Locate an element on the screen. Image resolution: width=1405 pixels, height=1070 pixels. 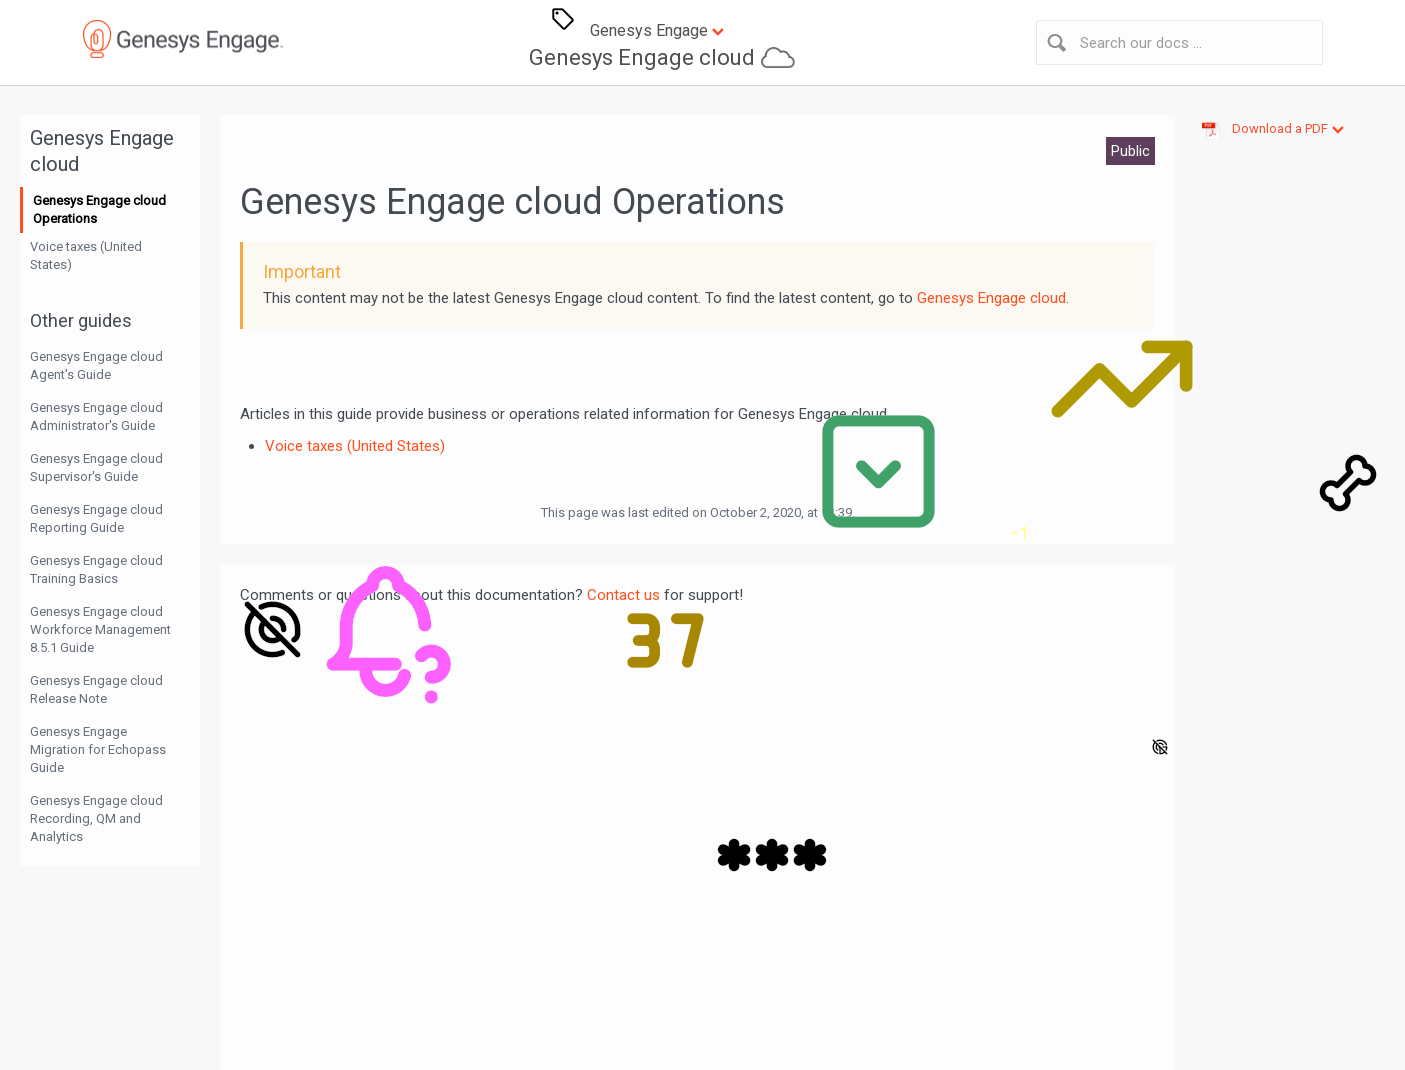
expand content or reveal more options is located at coordinates (878, 471).